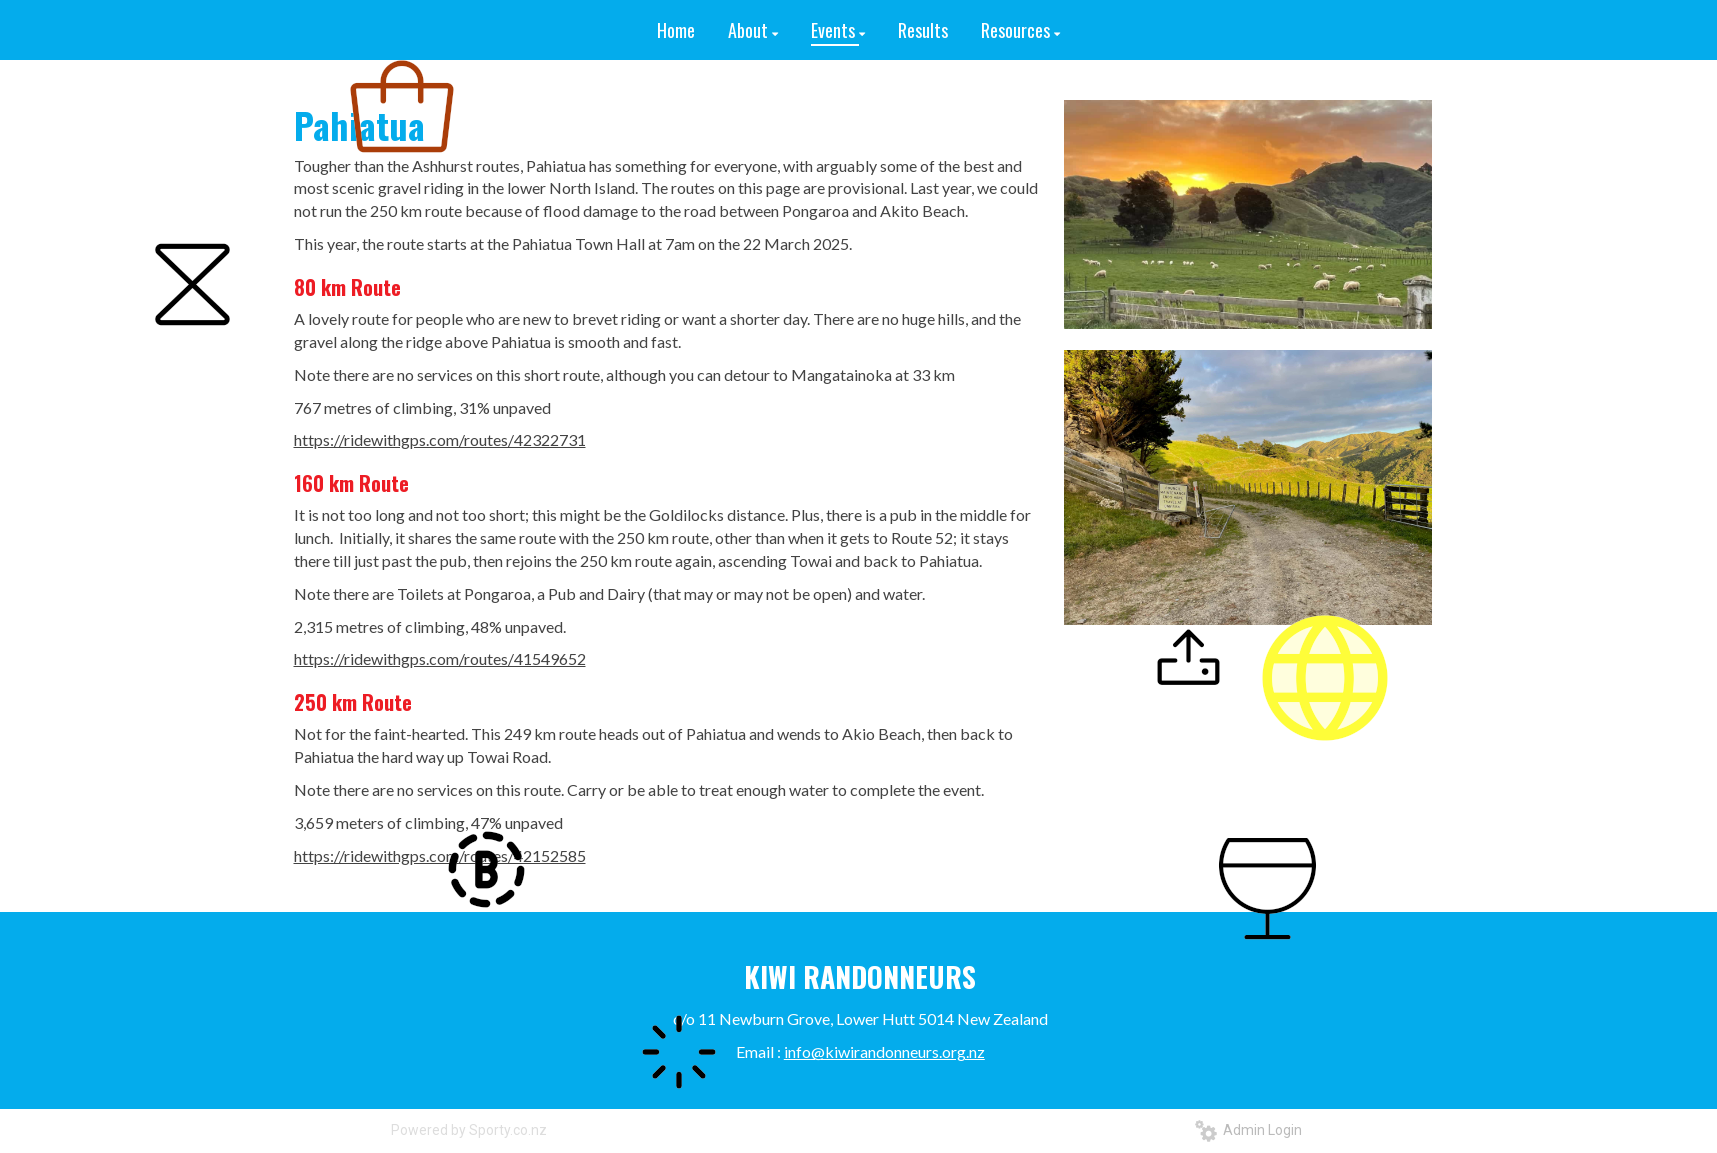  What do you see at coordinates (1267, 886) in the screenshot?
I see `browse wine or cocktail menu` at bounding box center [1267, 886].